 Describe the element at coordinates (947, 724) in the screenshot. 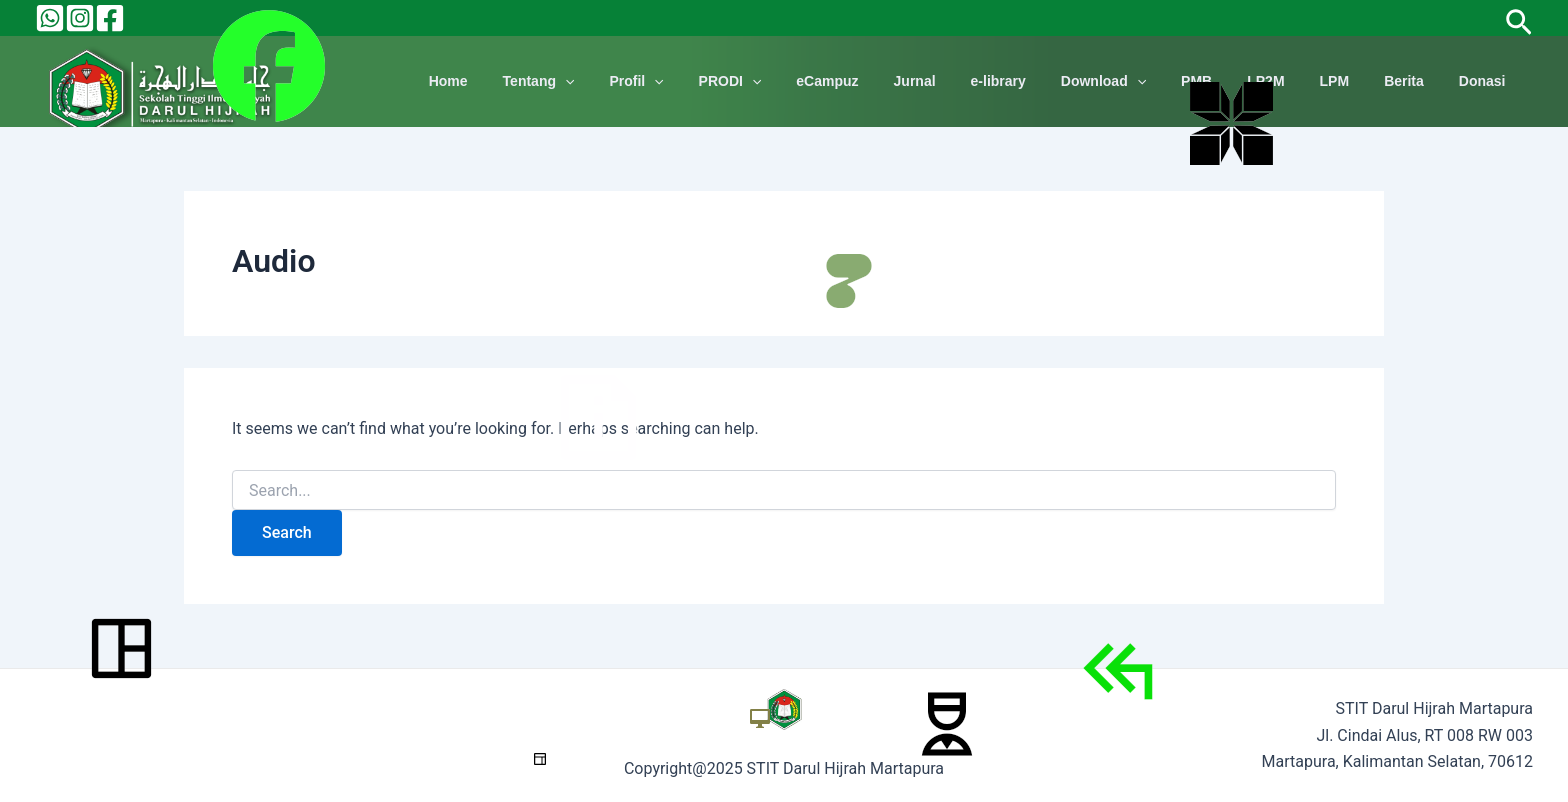

I see `access nursing or medical staff information` at that location.